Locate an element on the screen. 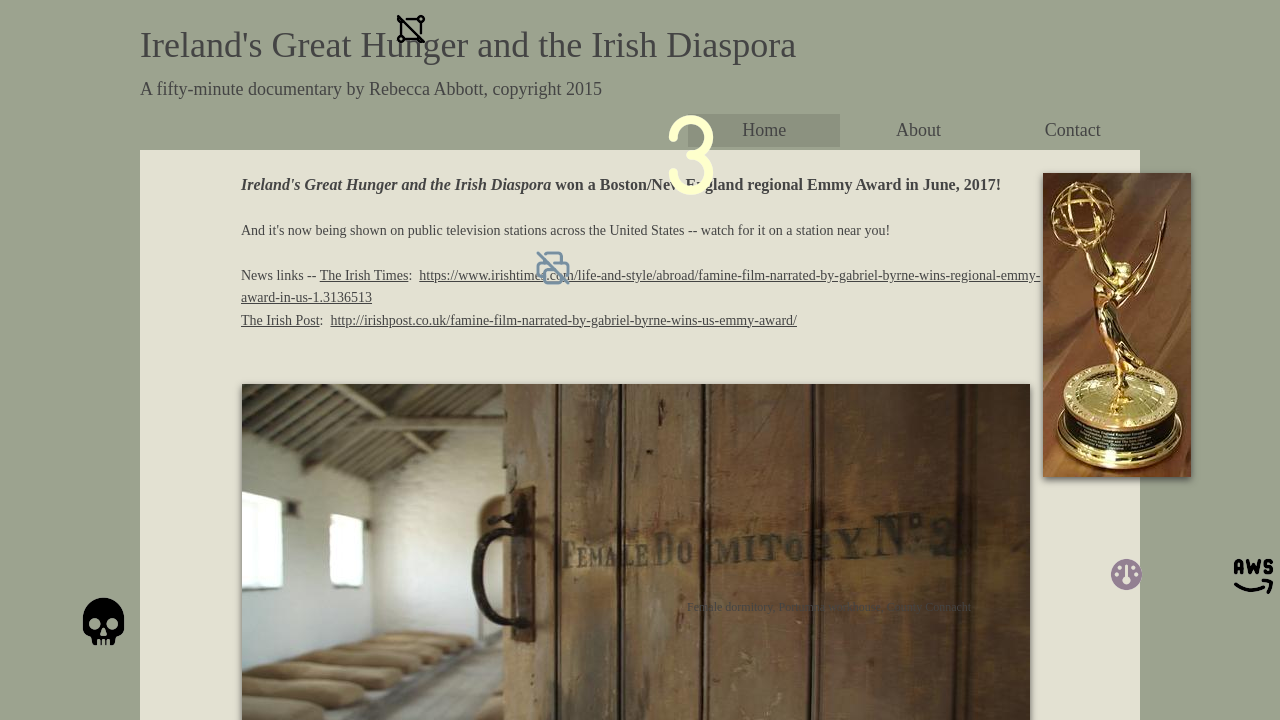  disable shape tools is located at coordinates (411, 29).